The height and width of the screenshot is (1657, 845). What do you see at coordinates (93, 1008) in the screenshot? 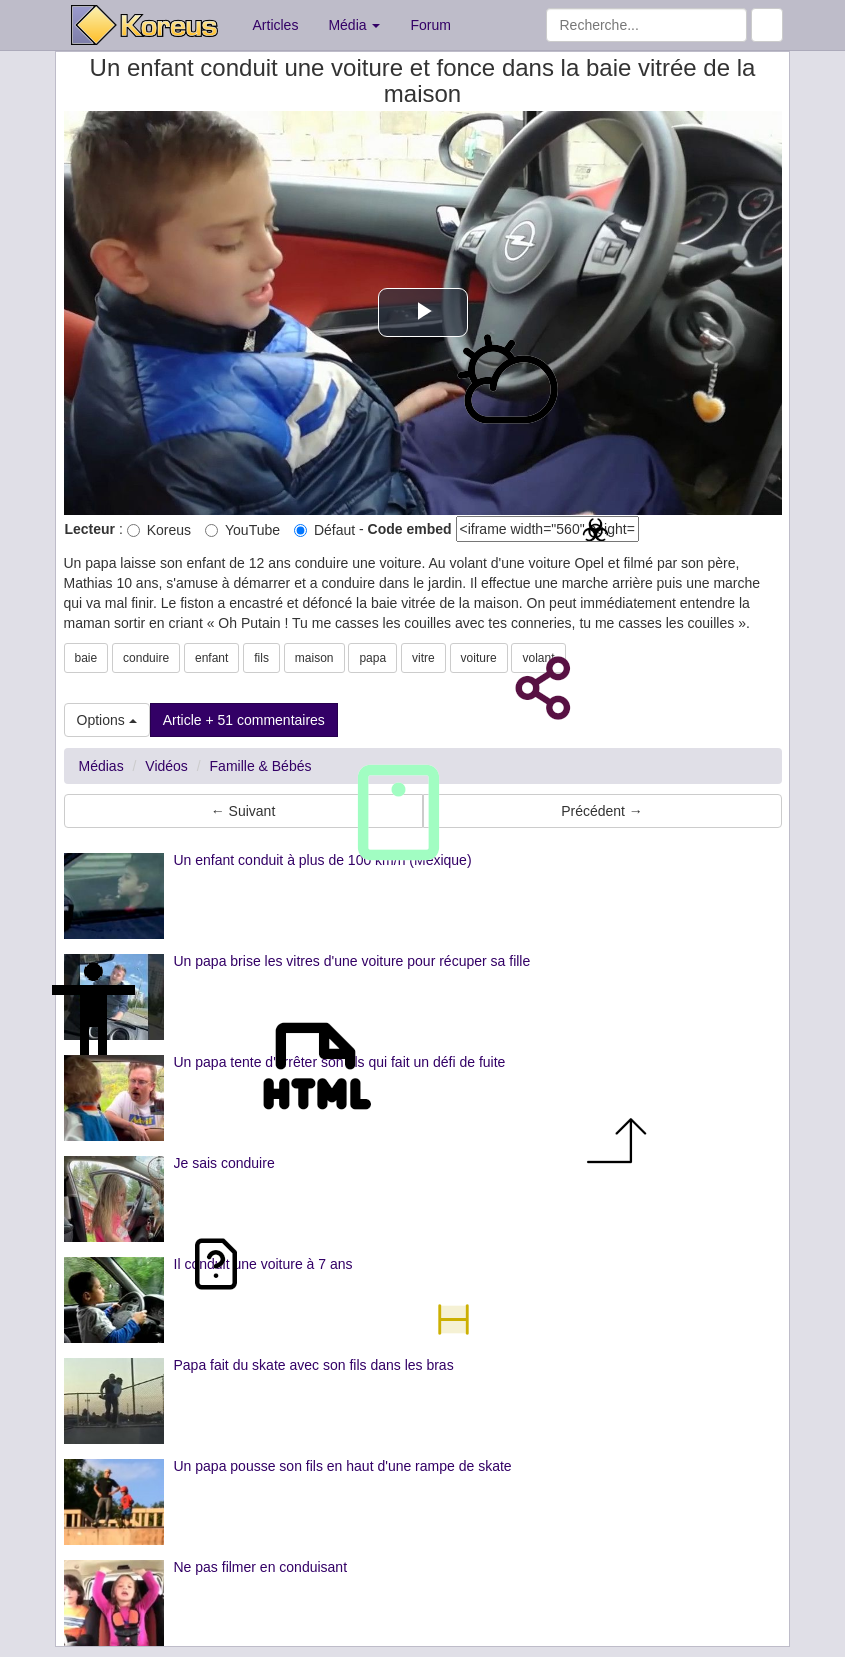
I see `access accessibility settings` at bounding box center [93, 1008].